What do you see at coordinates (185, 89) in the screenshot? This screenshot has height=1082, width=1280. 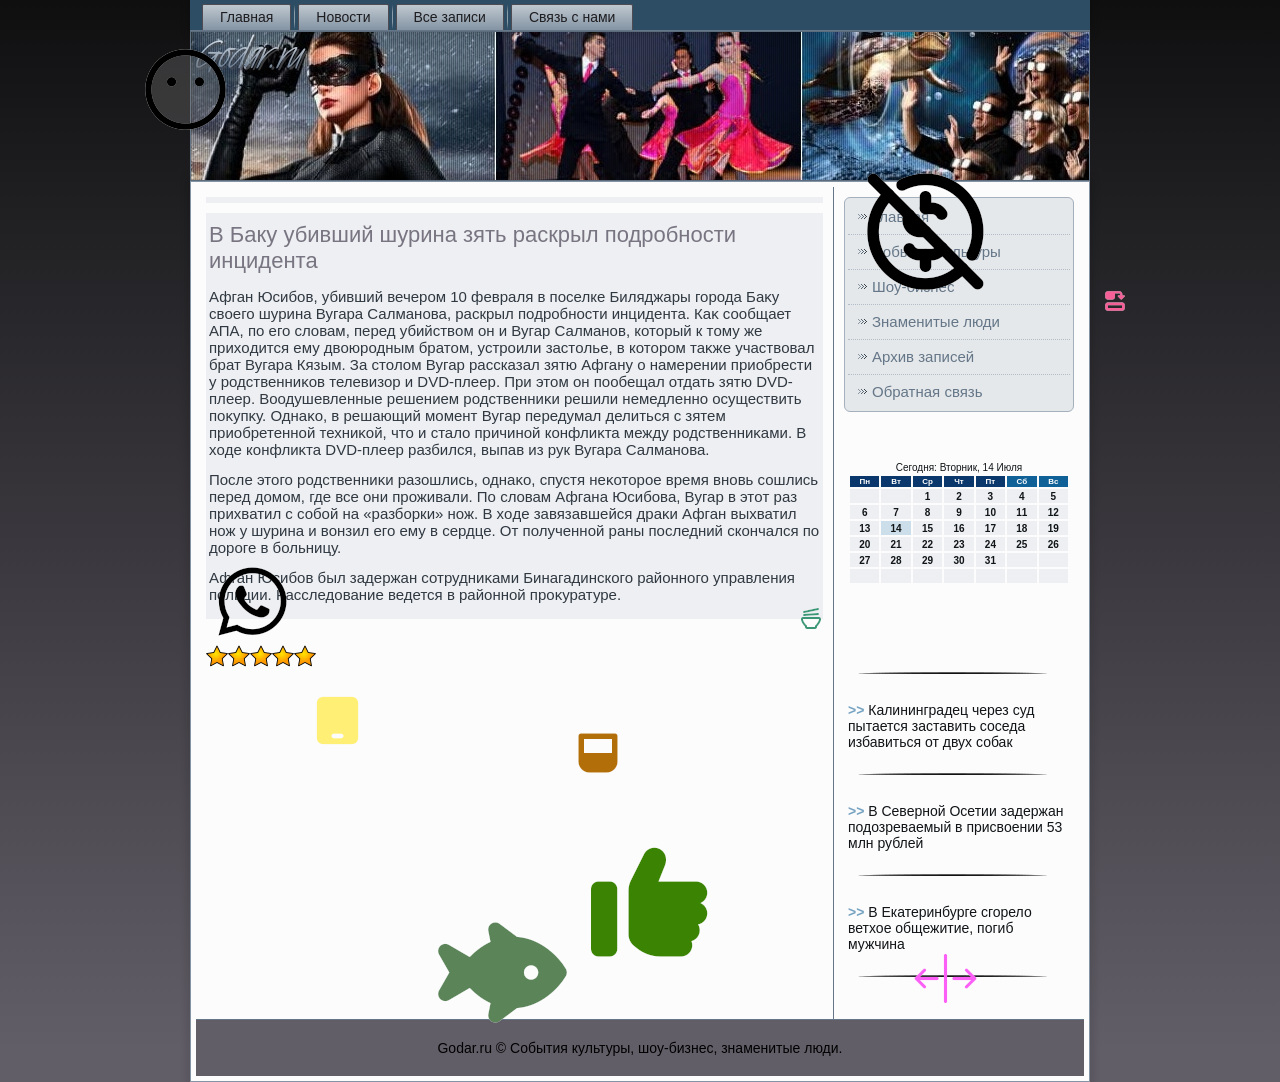 I see `neutral feedback or reaction option` at bounding box center [185, 89].